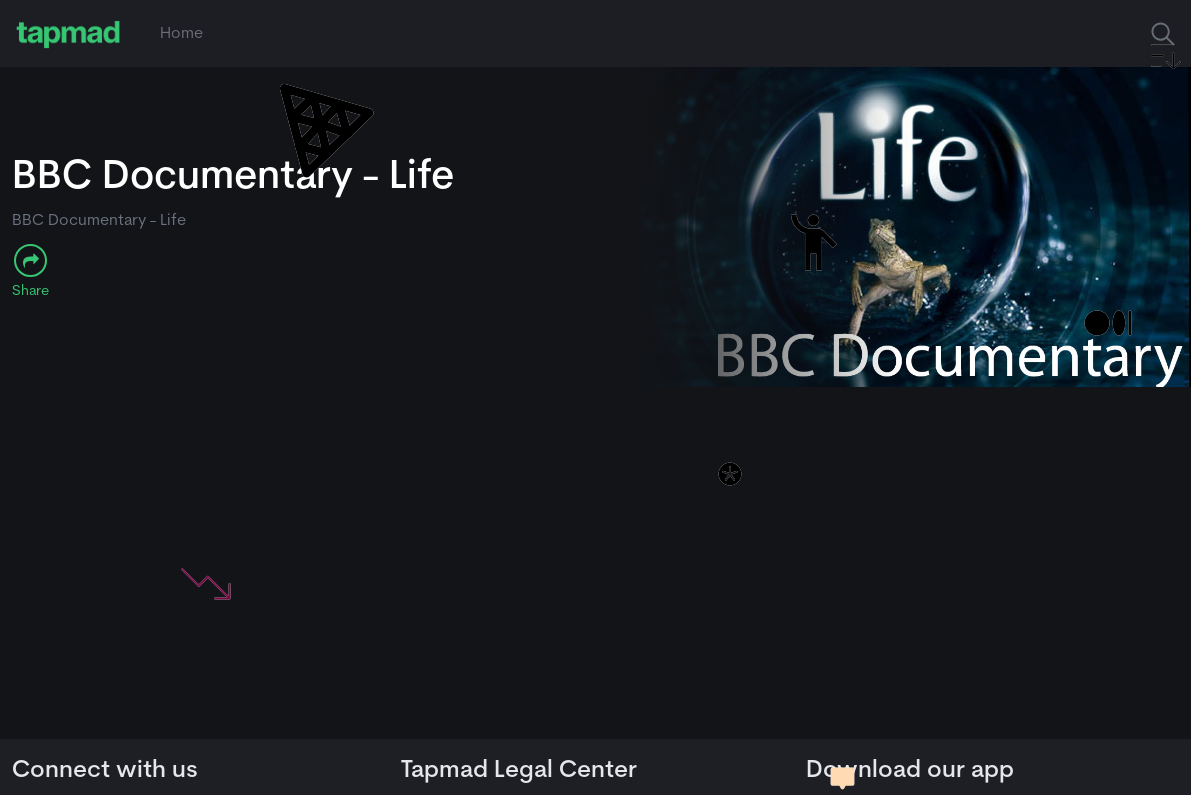 The width and height of the screenshot is (1191, 795). I want to click on sort items in ascending order, so click(1164, 55).